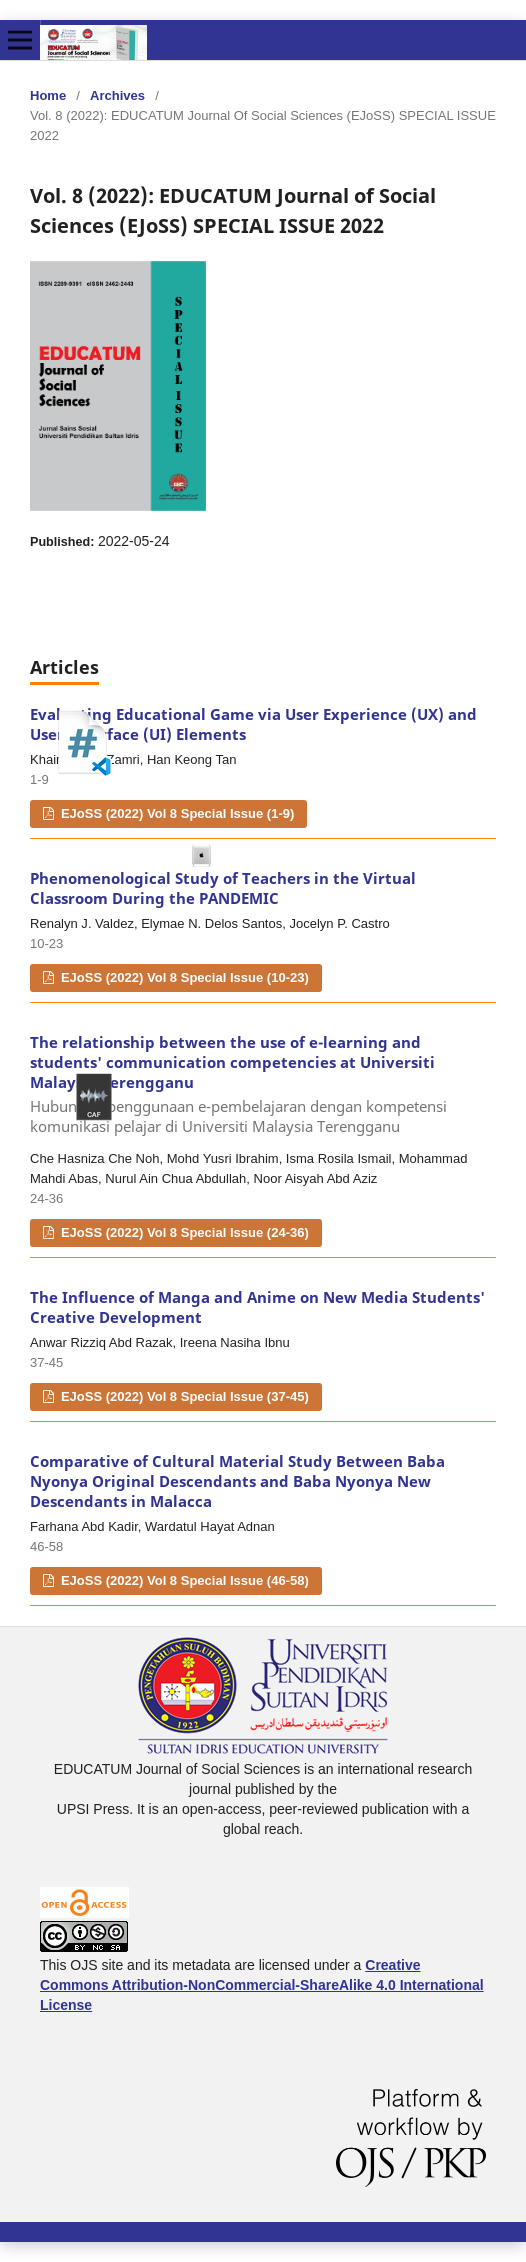 The height and width of the screenshot is (2262, 526). I want to click on open or edit a CSS stylesheet file, so click(82, 743).